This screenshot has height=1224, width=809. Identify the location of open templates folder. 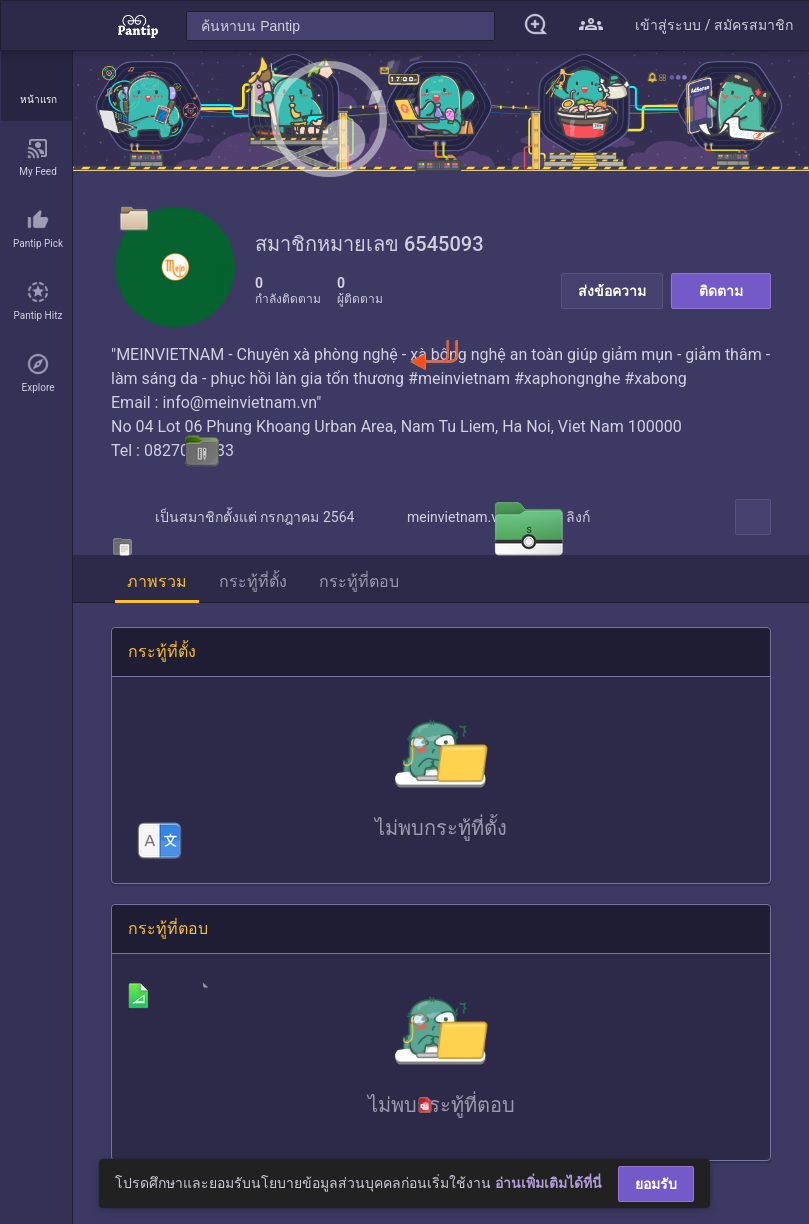
(202, 450).